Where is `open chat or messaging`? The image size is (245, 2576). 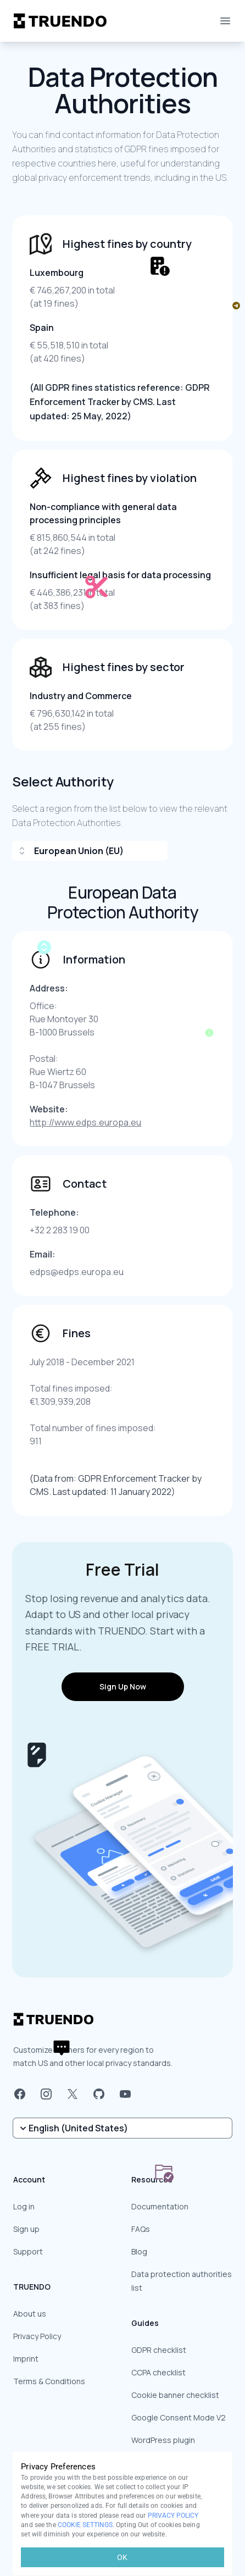 open chat or messaging is located at coordinates (62, 2047).